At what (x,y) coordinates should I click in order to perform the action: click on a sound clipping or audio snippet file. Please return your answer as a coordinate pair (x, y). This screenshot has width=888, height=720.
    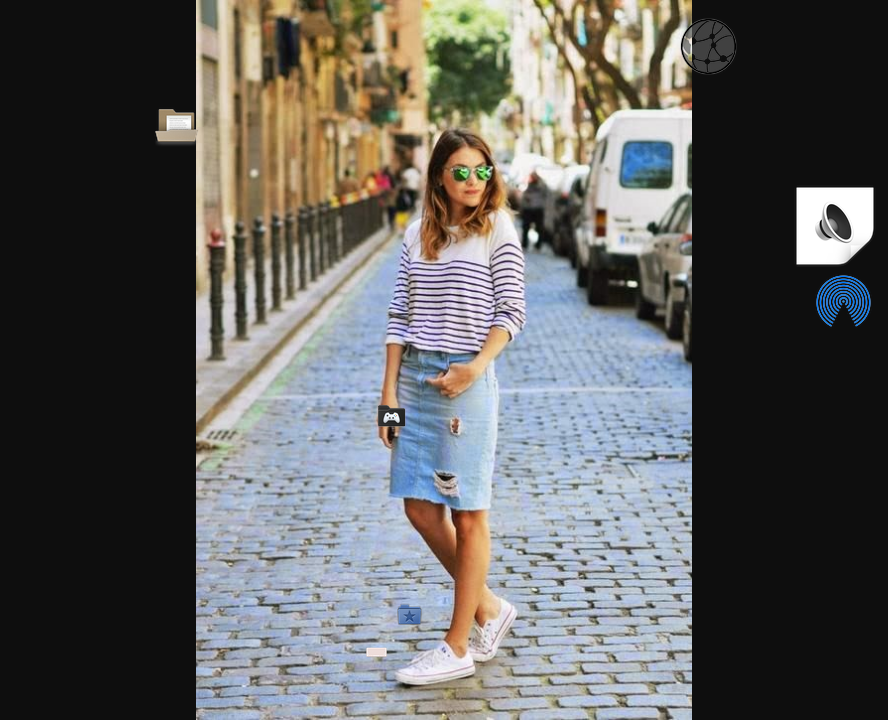
    Looking at the image, I should click on (835, 228).